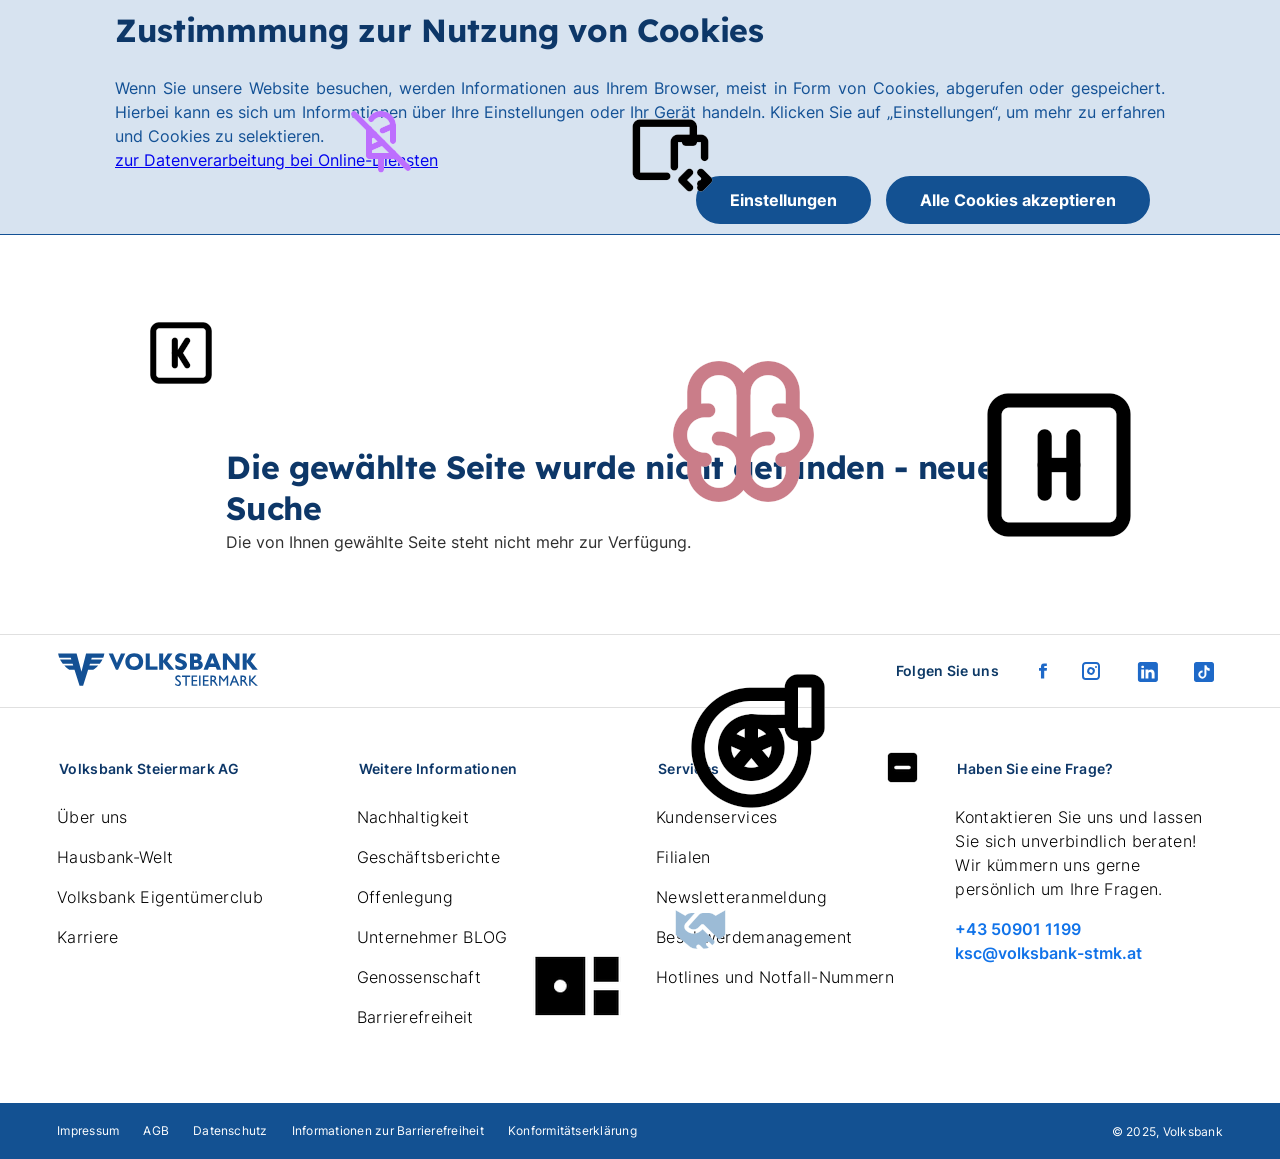 The width and height of the screenshot is (1280, 1159). I want to click on keyboard shortcut indicator for the letter K, so click(181, 353).